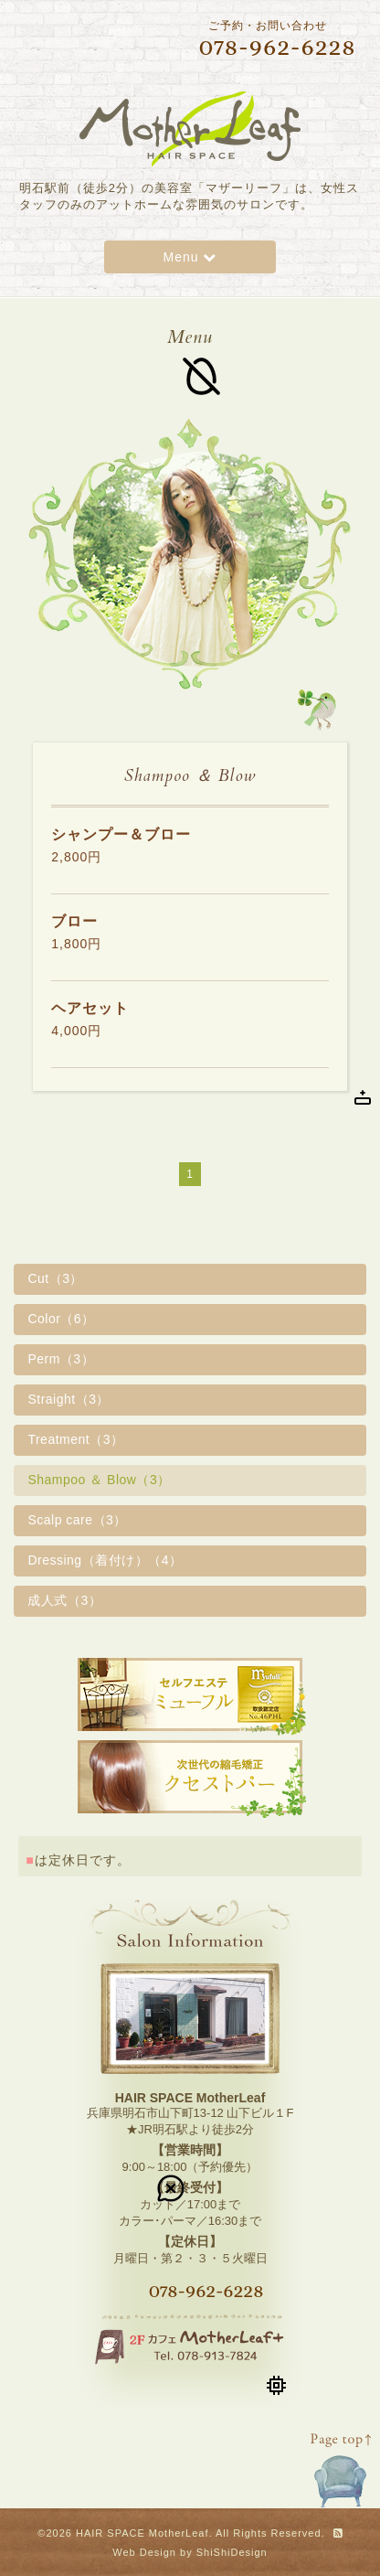 This screenshot has width=380, height=2576. I want to click on indicates egg-free or no eggs, so click(201, 376).